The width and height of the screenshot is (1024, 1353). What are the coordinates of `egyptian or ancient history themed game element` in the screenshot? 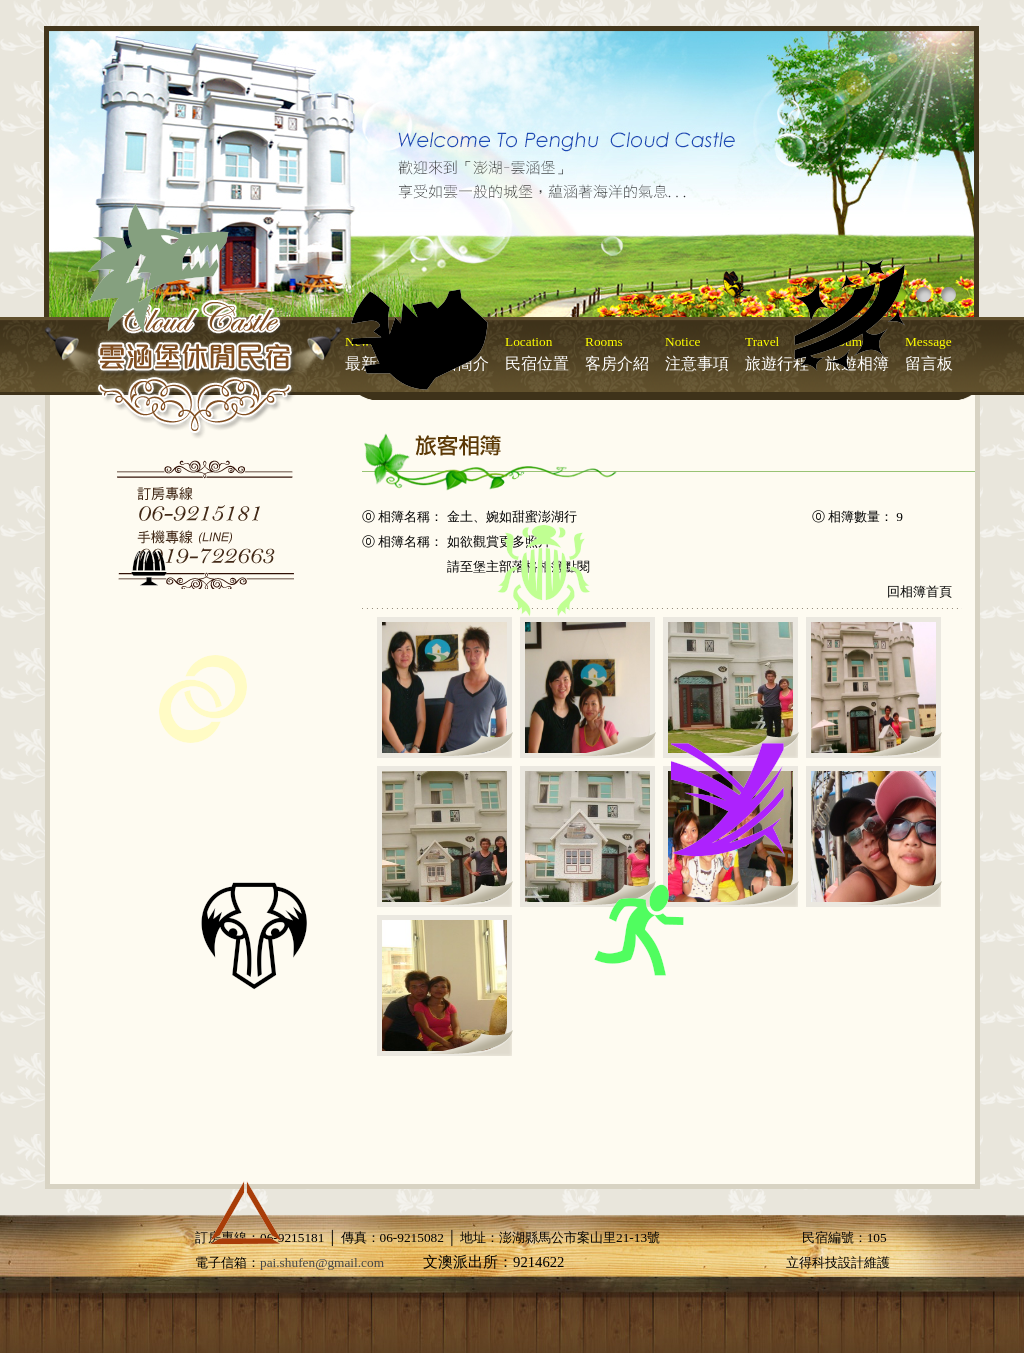 It's located at (544, 571).